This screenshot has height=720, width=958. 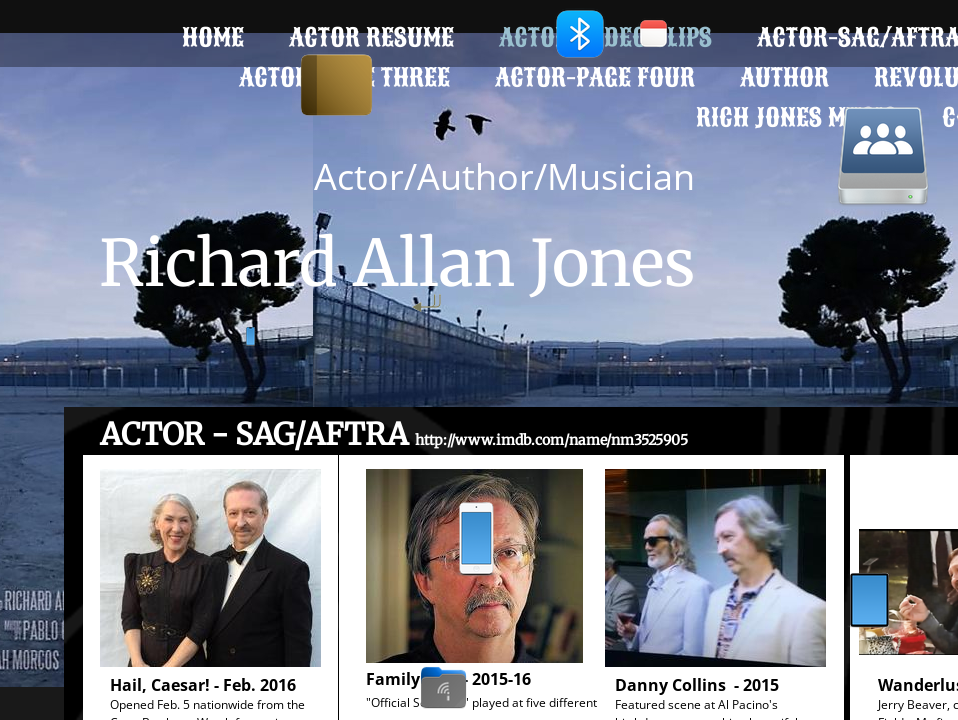 I want to click on access the desktop folder, so click(x=336, y=82).